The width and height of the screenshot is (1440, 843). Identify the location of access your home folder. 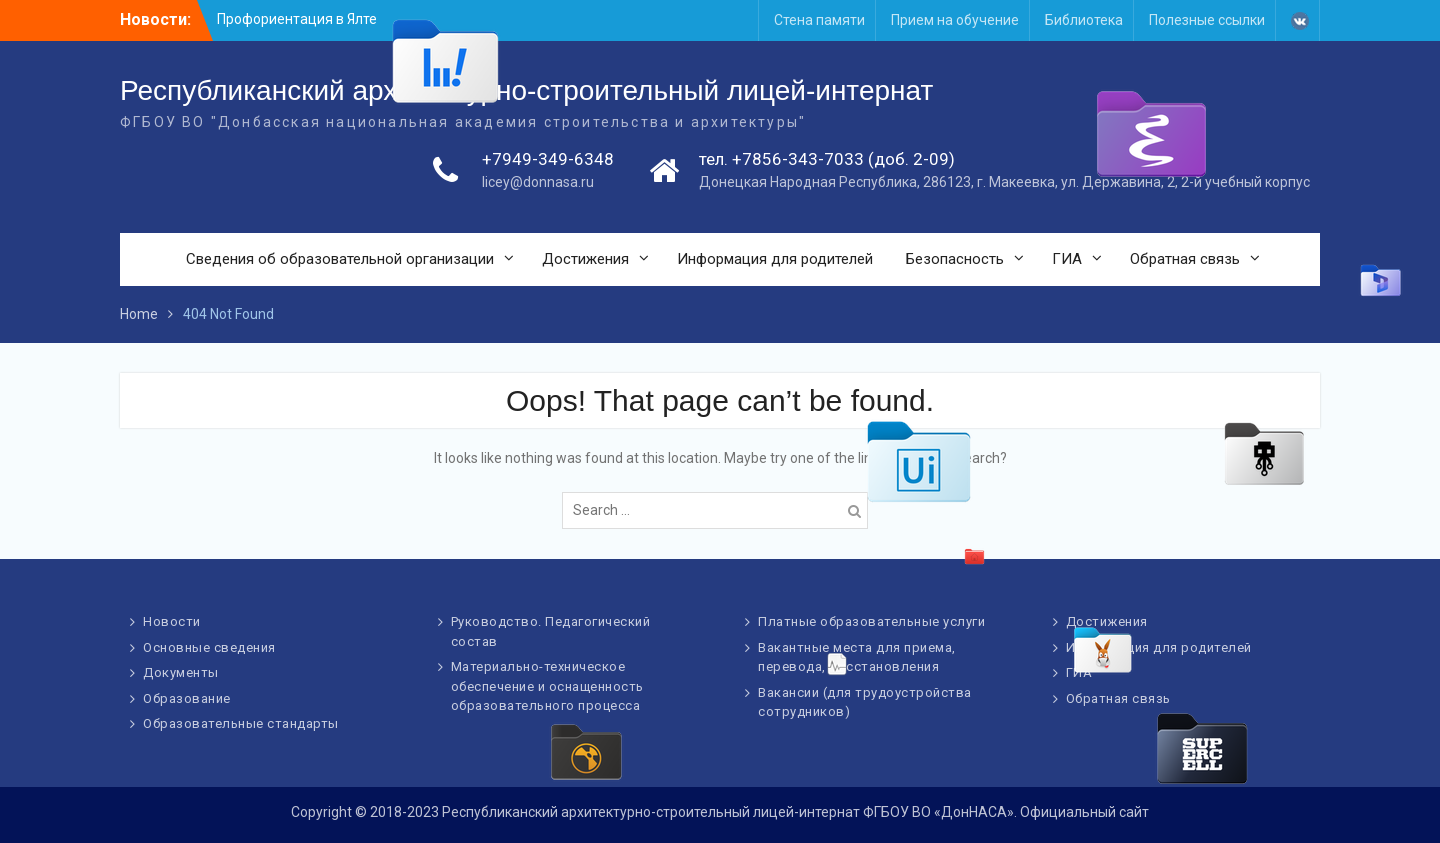
(974, 556).